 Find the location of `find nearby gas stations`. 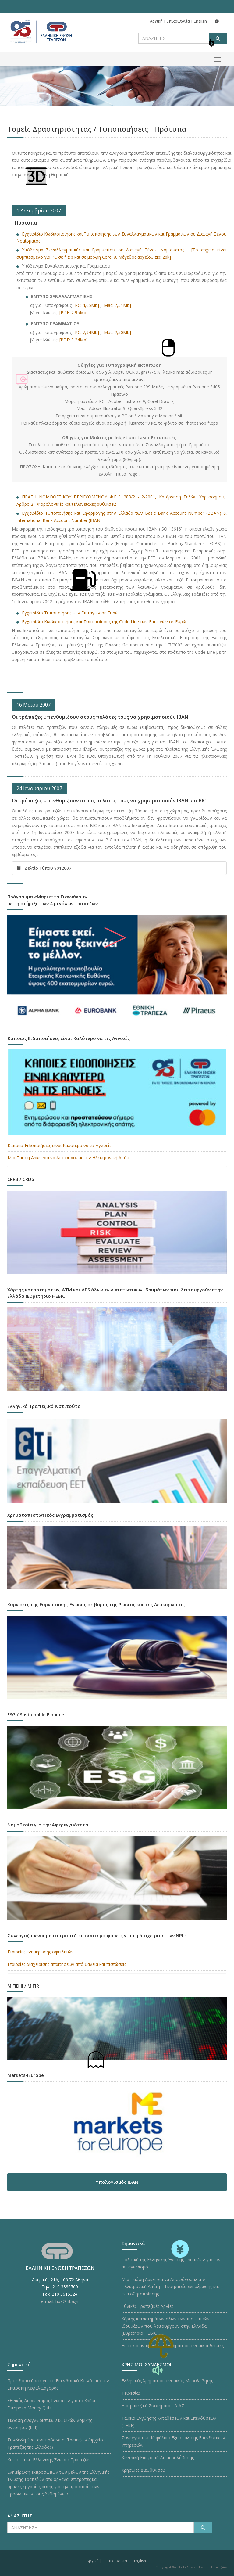

find nearby gas stations is located at coordinates (82, 580).